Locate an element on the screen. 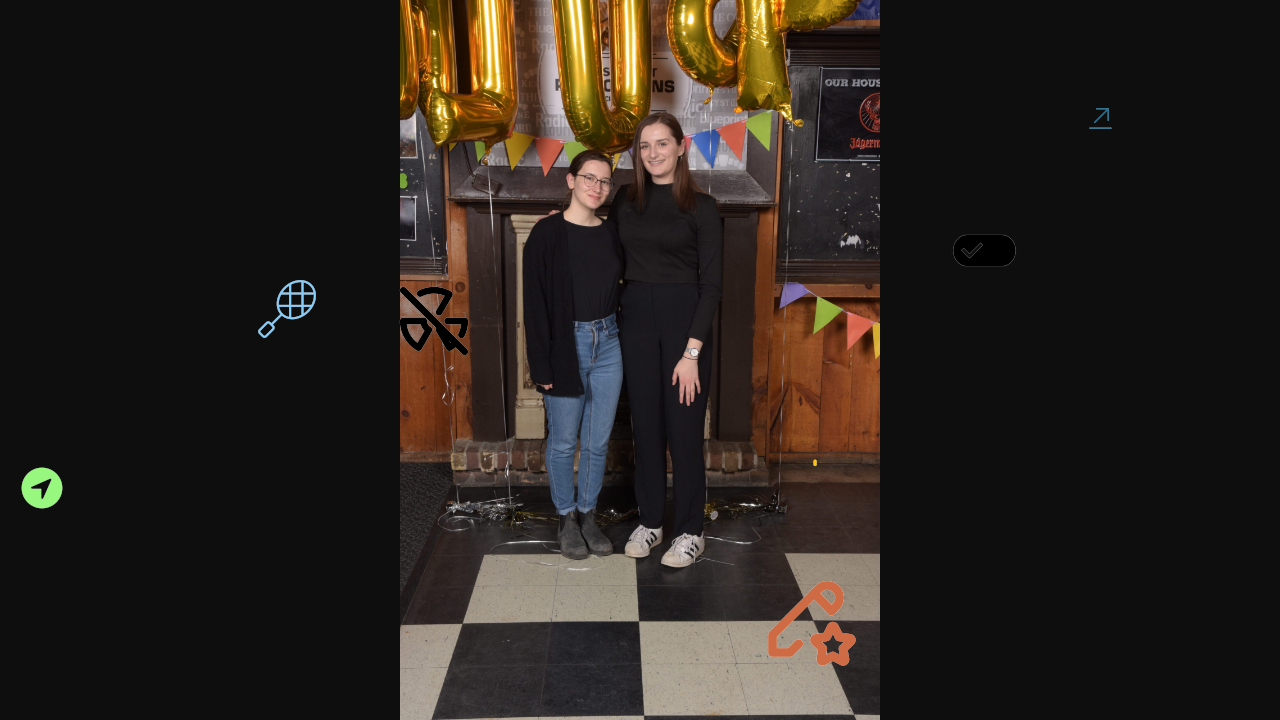  toggle setting enabled or active is located at coordinates (984, 250).